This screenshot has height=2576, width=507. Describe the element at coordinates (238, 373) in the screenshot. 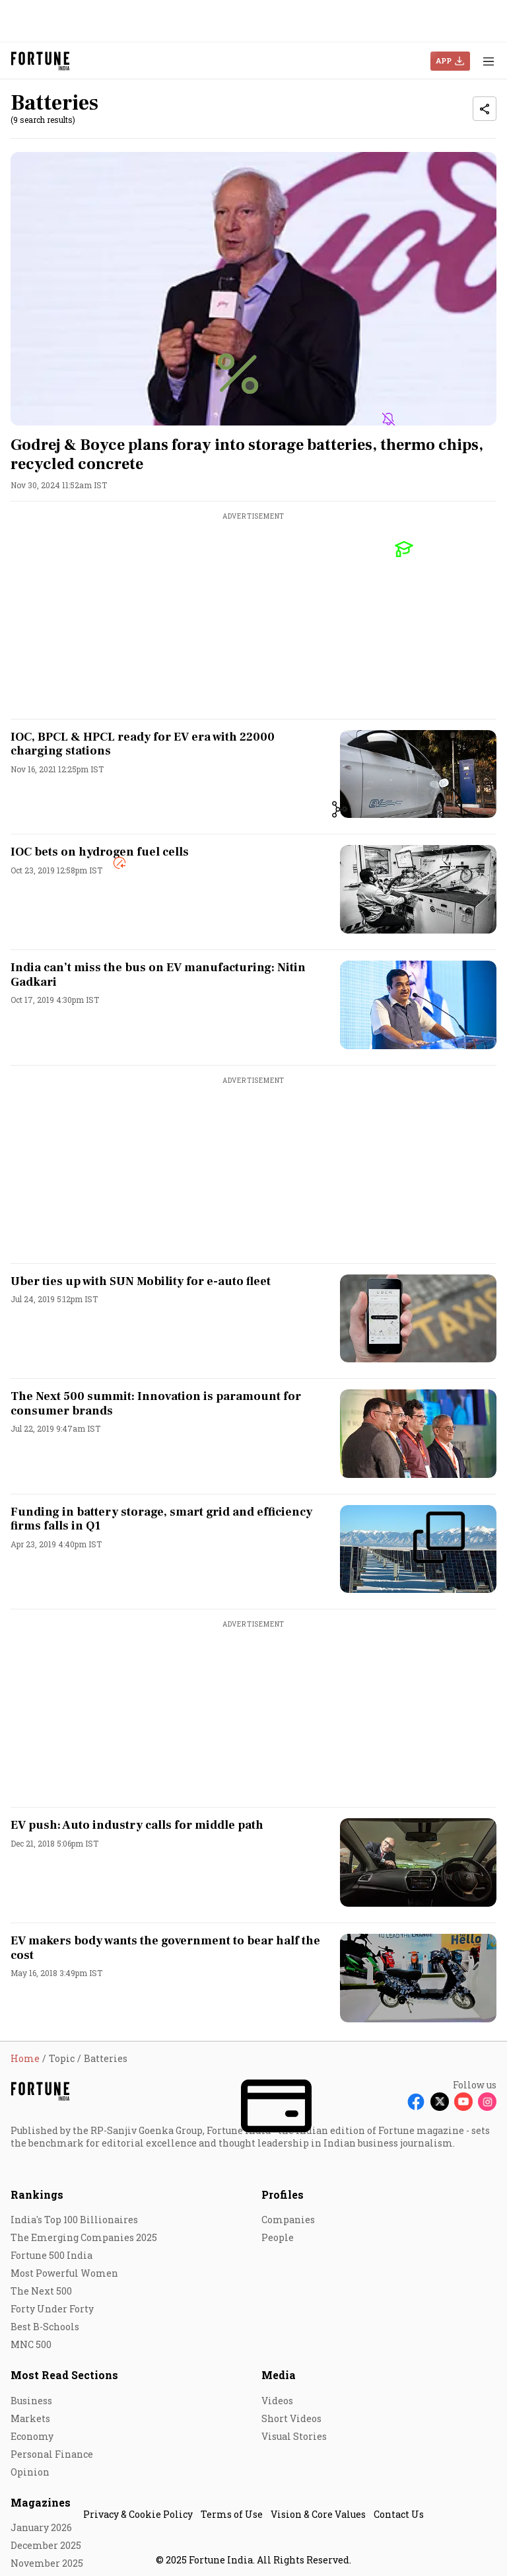

I see `view discount or sale pricing` at that location.